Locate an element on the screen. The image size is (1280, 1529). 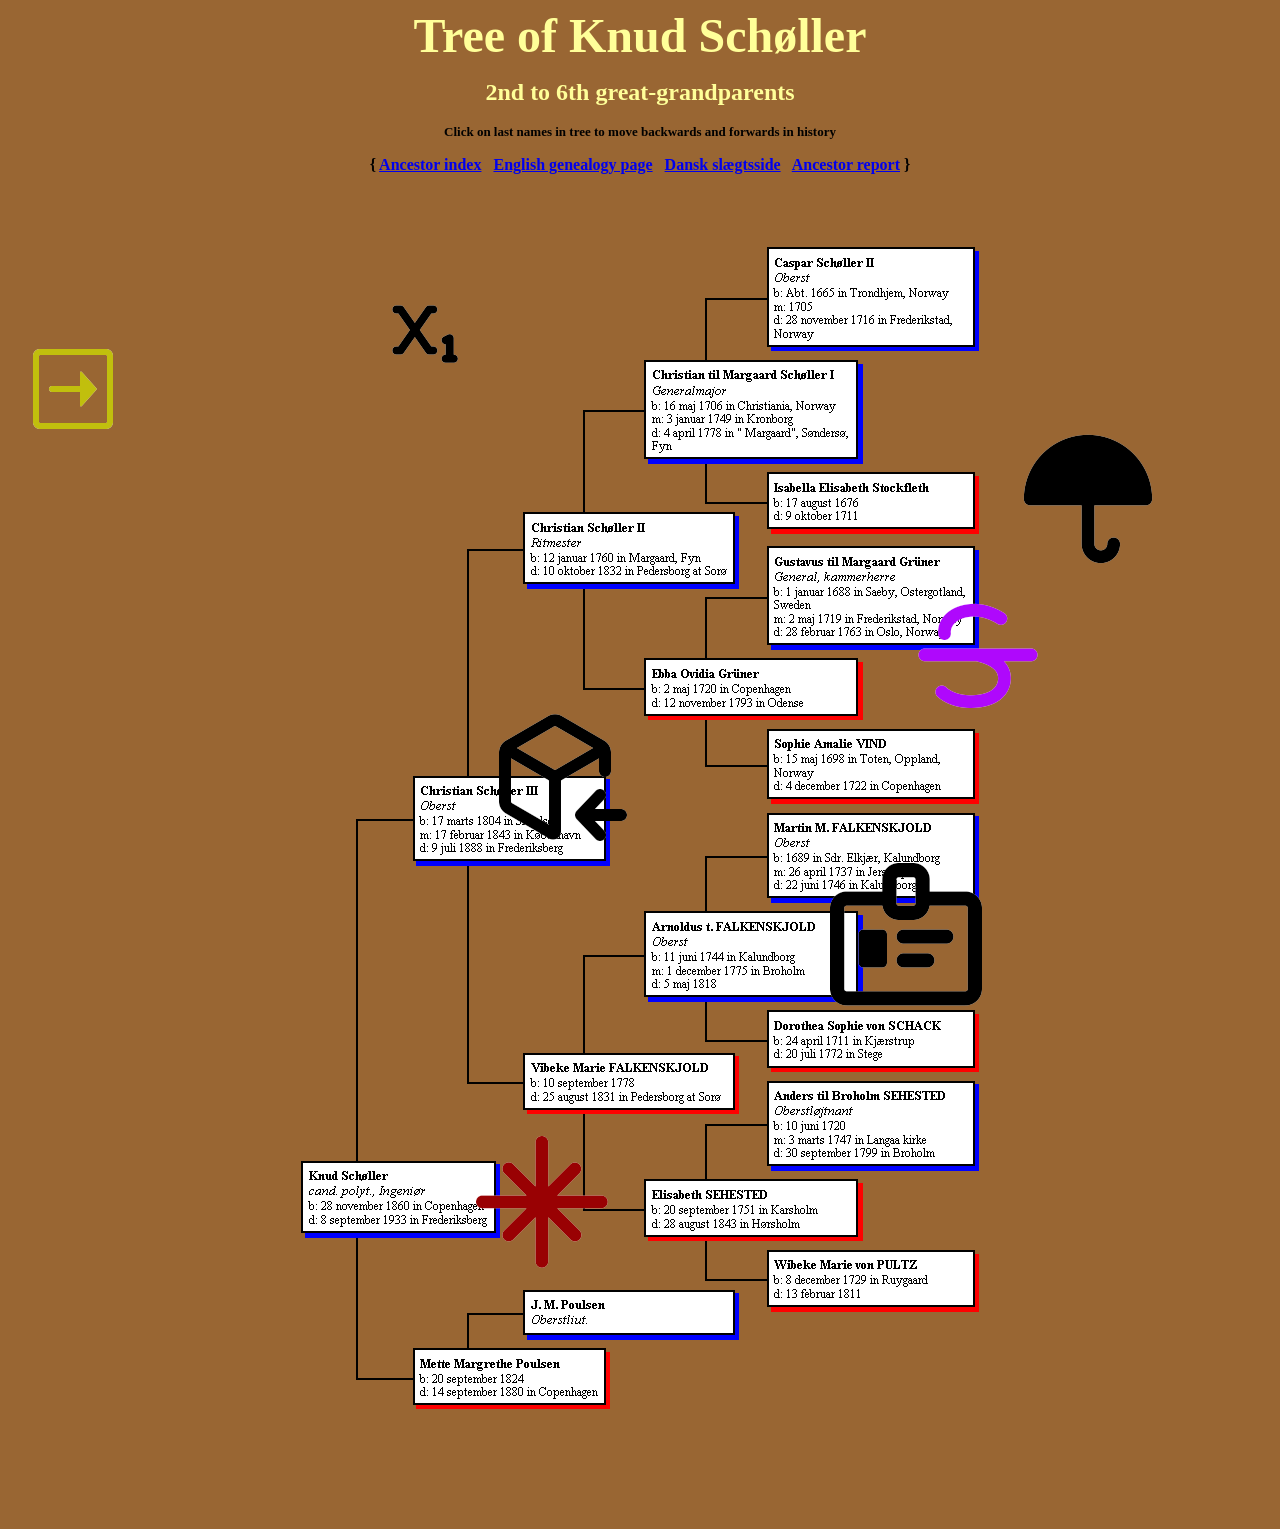
format text as subscript is located at coordinates (421, 330).